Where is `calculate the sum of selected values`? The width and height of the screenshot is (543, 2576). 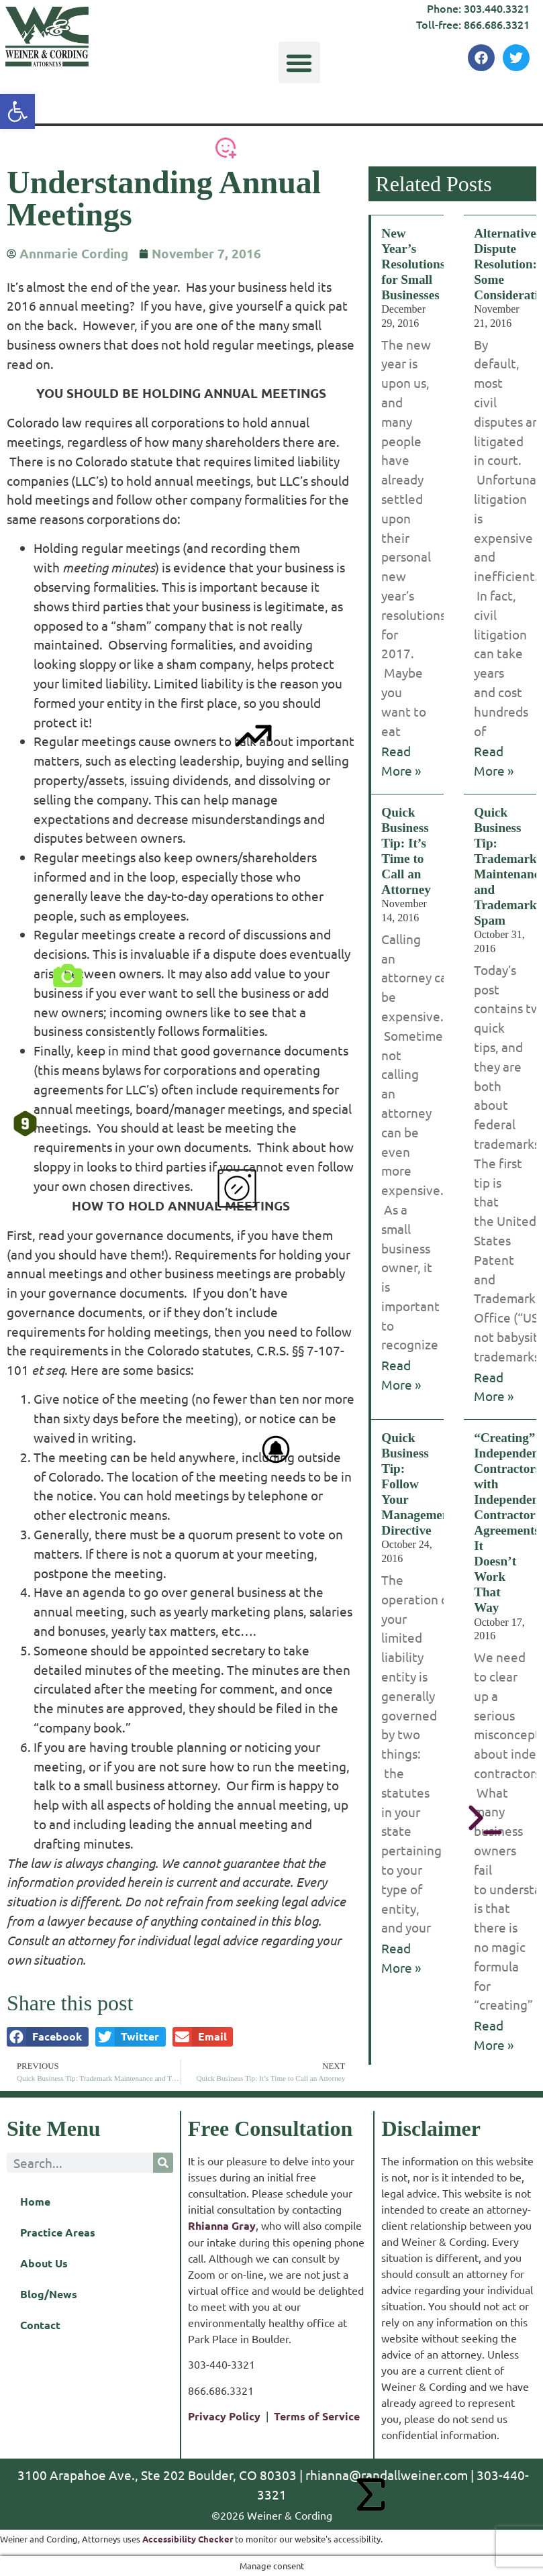 calculate the sum of selected values is located at coordinates (371, 2494).